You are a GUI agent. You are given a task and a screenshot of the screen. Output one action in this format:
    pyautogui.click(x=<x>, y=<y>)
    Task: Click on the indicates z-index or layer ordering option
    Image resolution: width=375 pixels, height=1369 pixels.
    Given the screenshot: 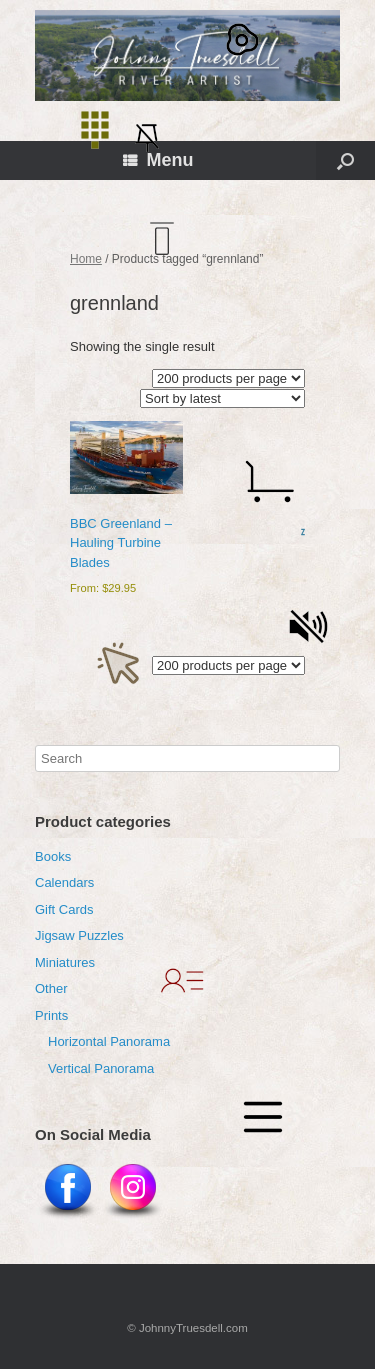 What is the action you would take?
    pyautogui.click(x=303, y=532)
    